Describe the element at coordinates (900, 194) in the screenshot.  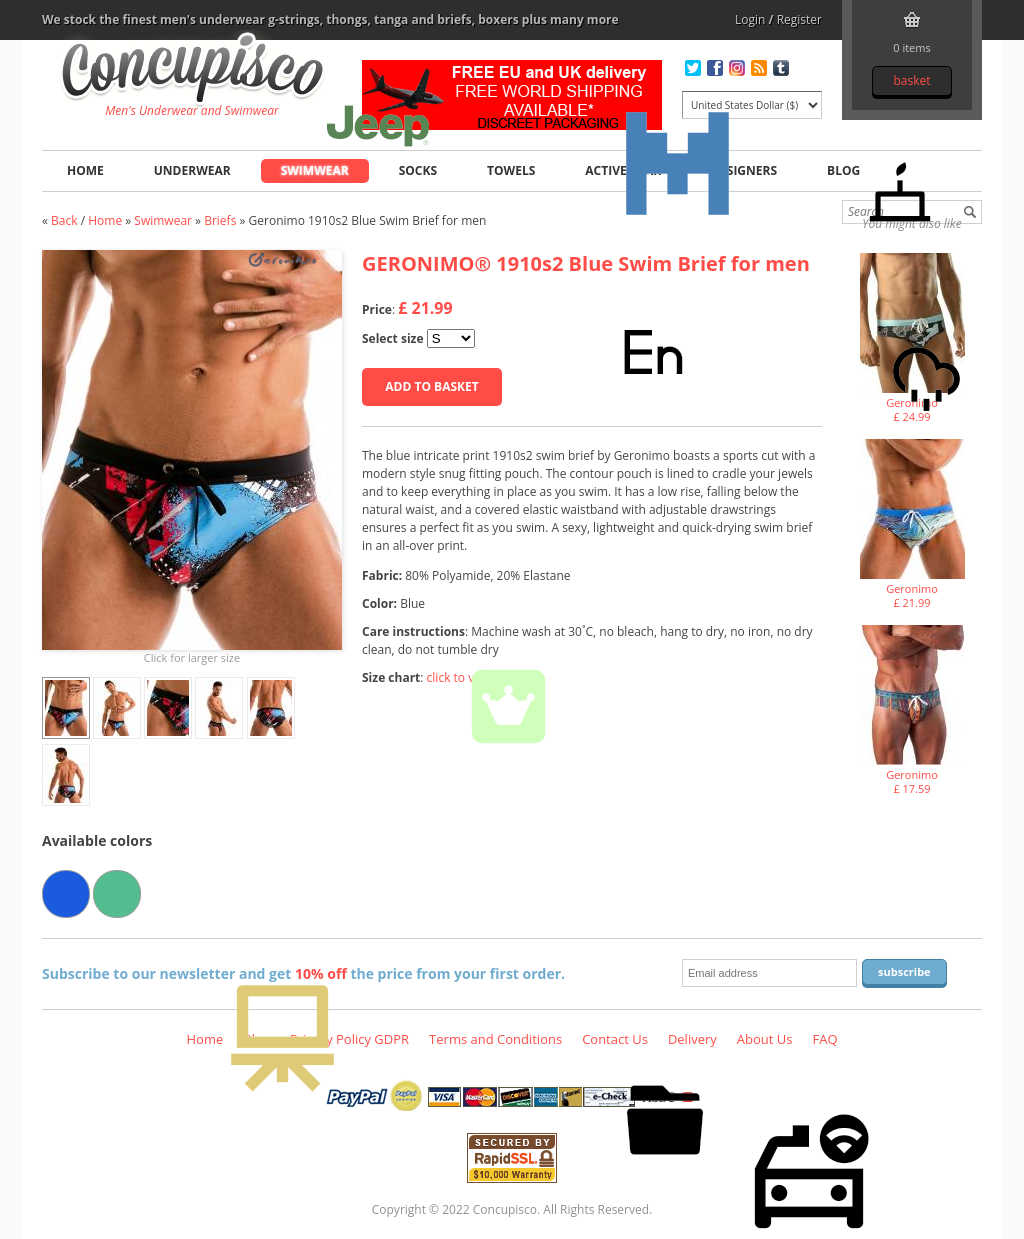
I see `view birthday or celebration notifications` at that location.